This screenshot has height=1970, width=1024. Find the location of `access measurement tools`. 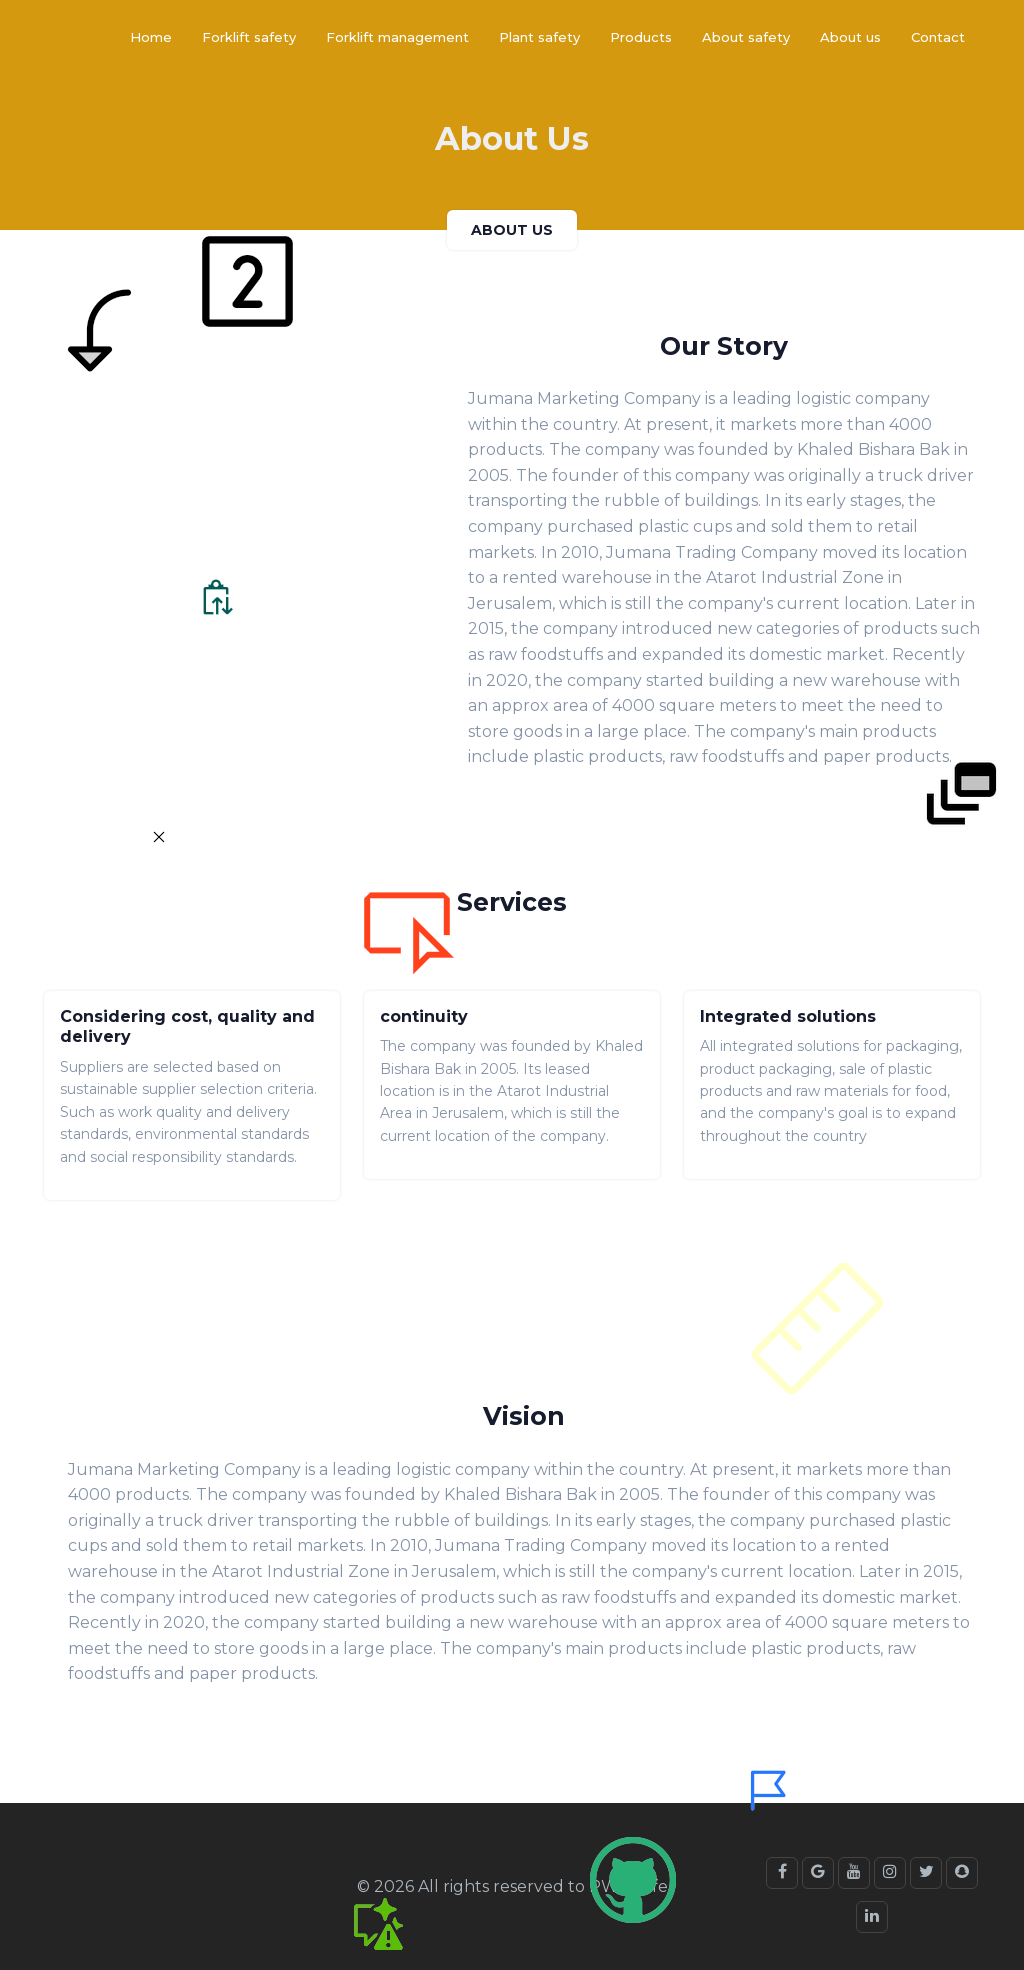

access measurement tools is located at coordinates (817, 1328).